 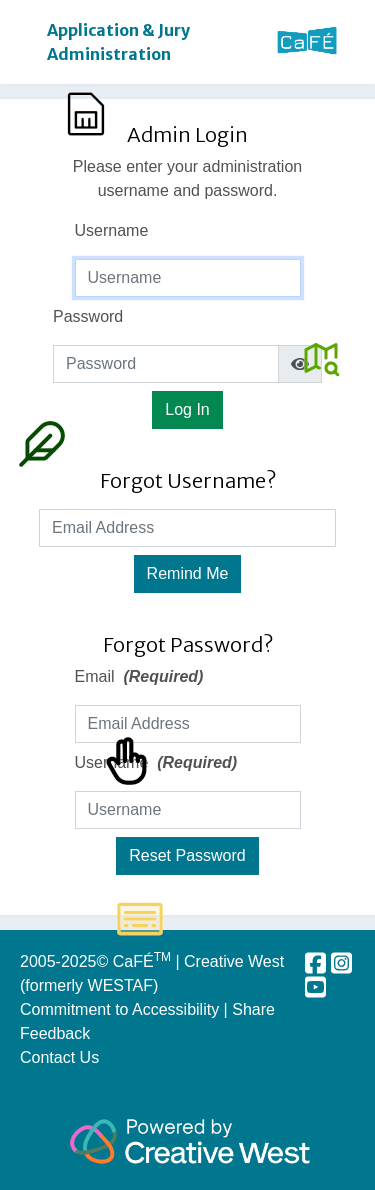 I want to click on search for a location on the map, so click(x=321, y=358).